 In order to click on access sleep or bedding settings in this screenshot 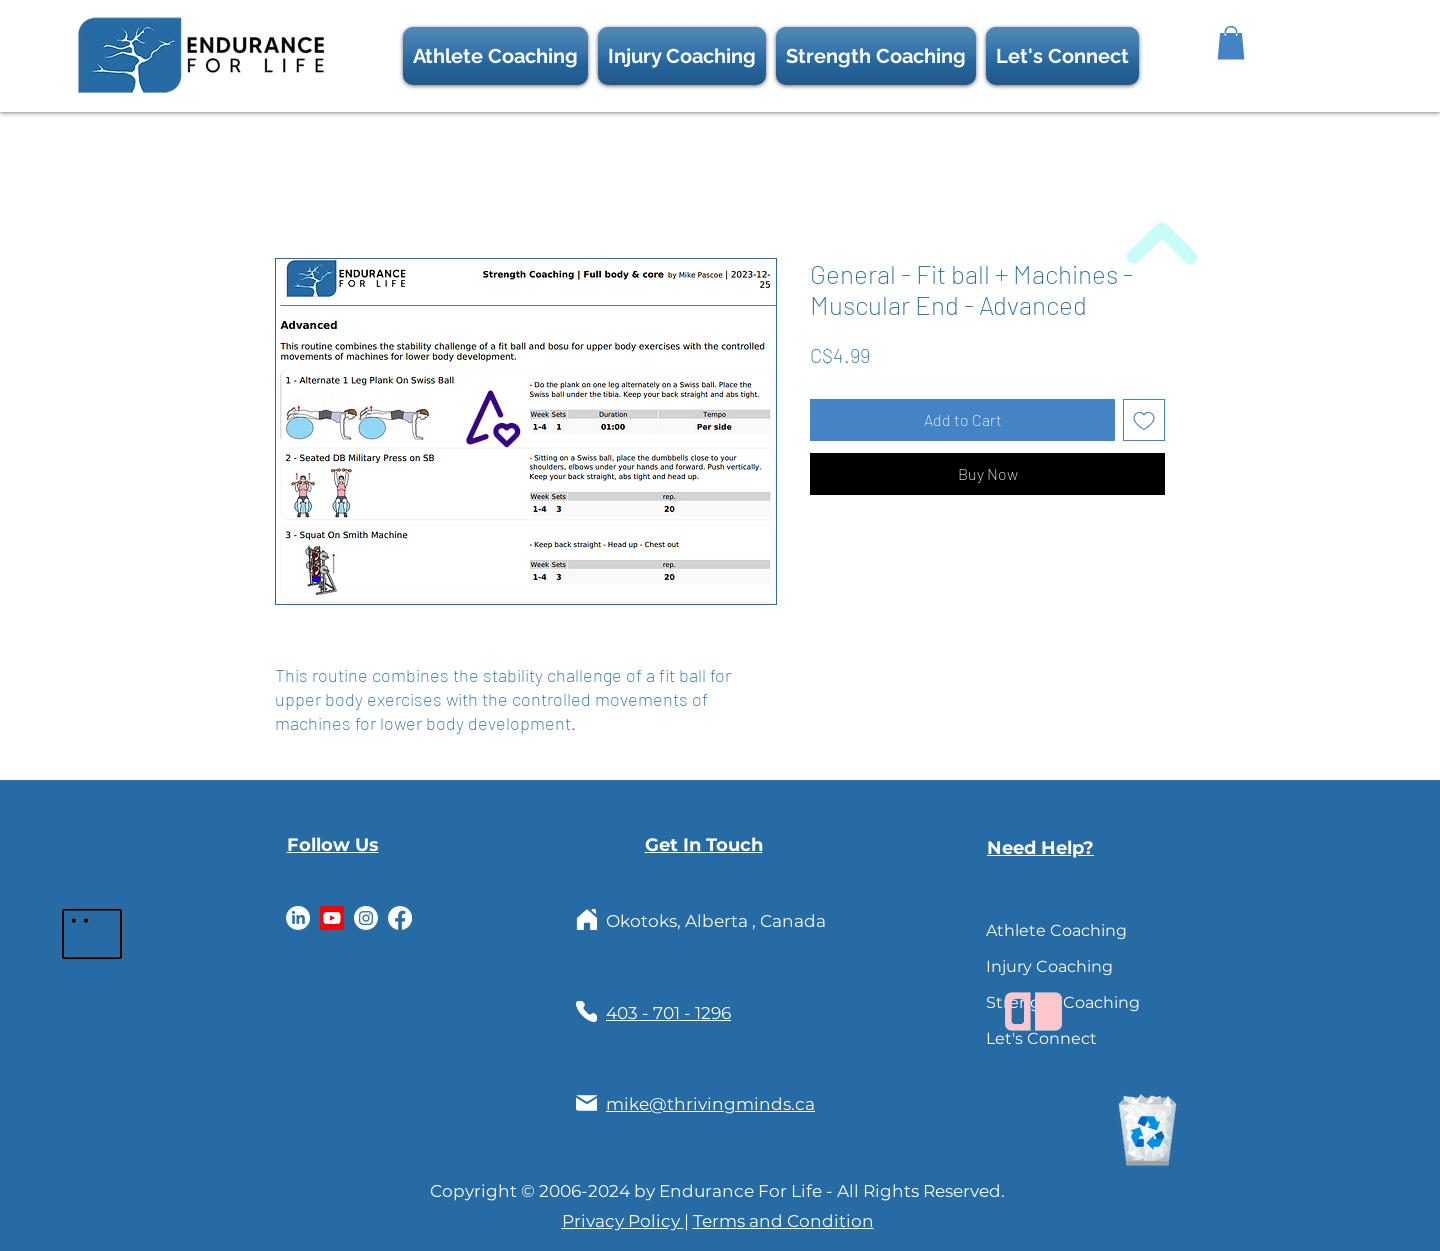, I will do `click(1033, 1011)`.